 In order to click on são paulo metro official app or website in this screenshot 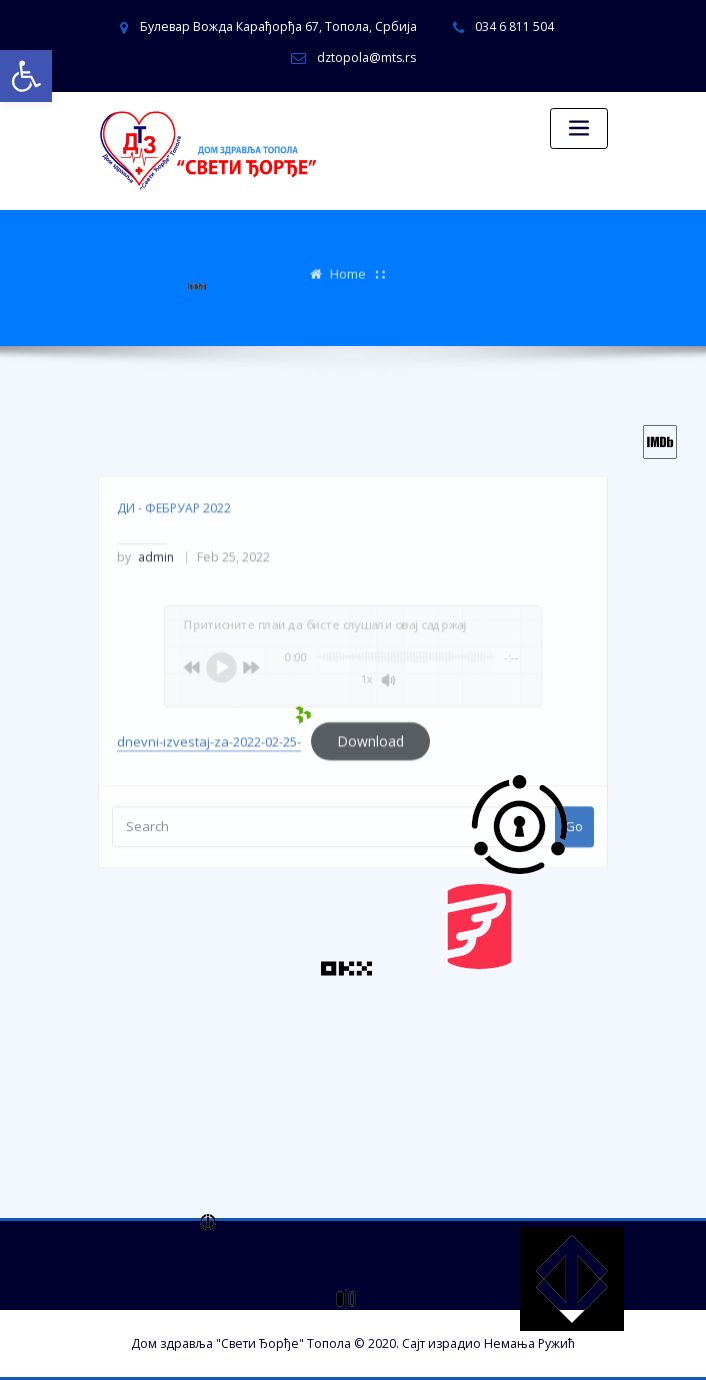, I will do `click(572, 1279)`.